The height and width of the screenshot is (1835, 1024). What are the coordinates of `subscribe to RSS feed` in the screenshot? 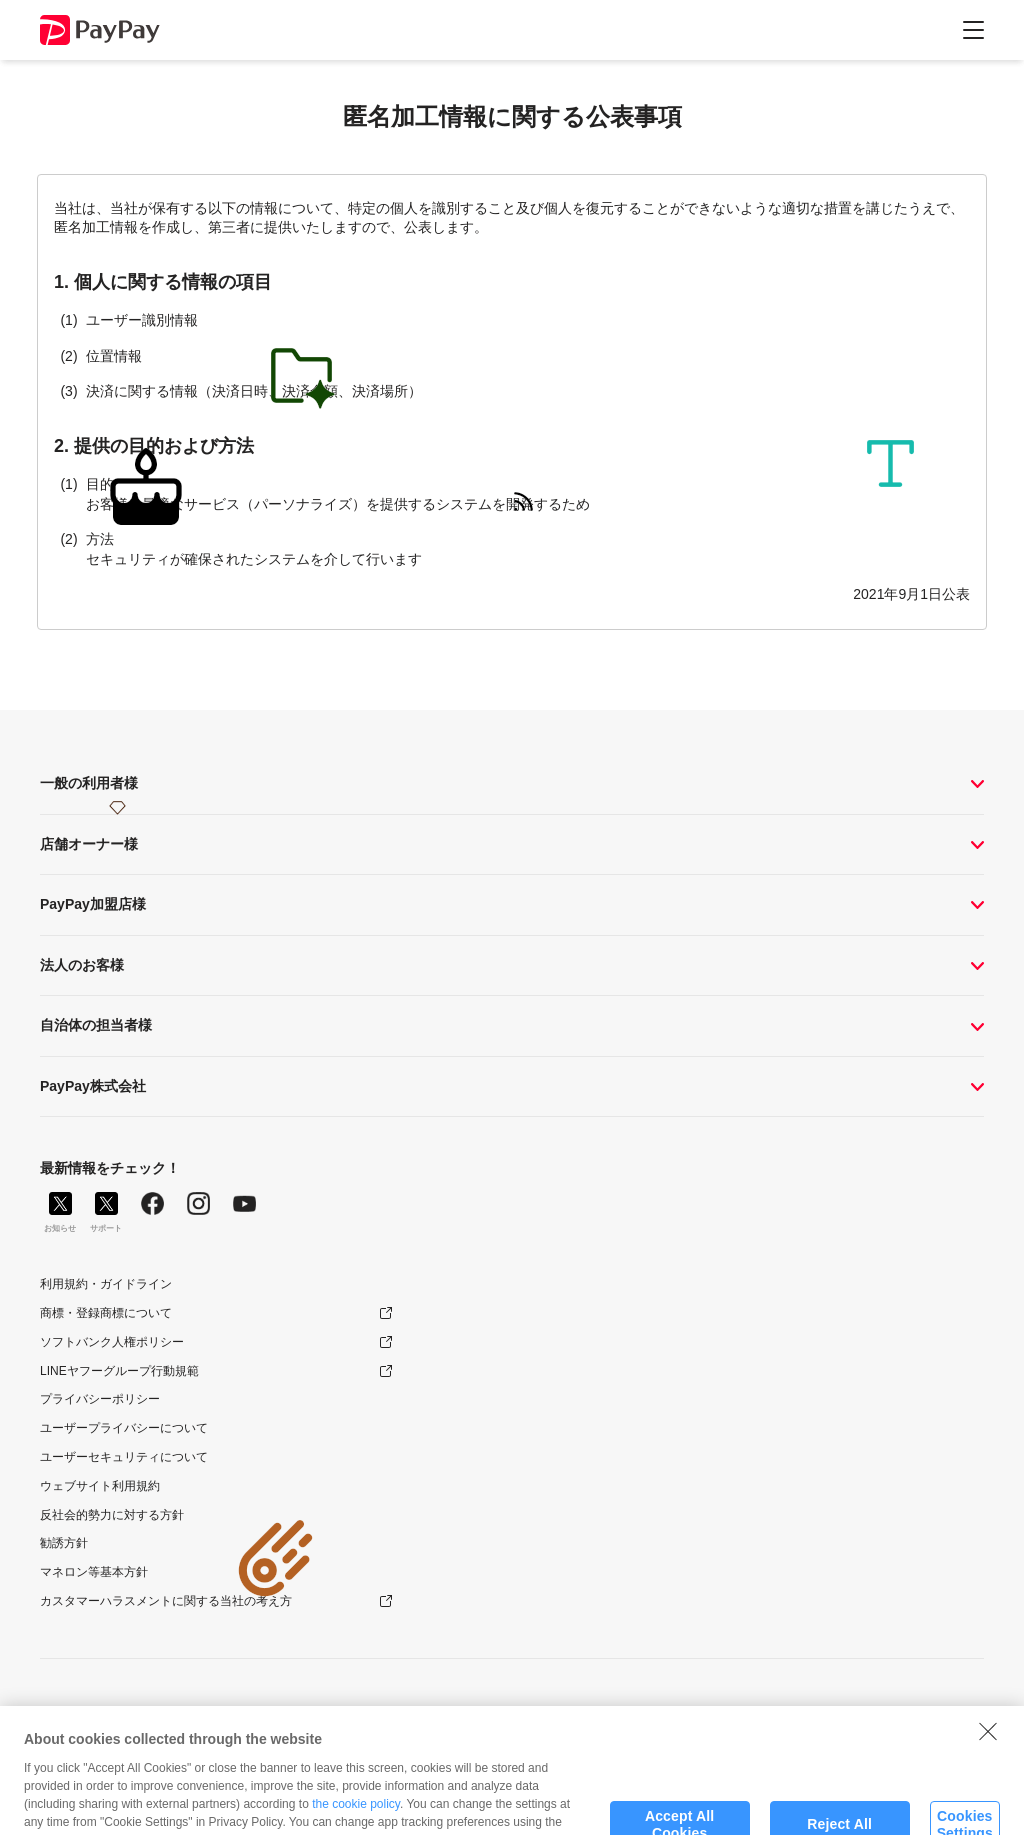 It's located at (523, 501).